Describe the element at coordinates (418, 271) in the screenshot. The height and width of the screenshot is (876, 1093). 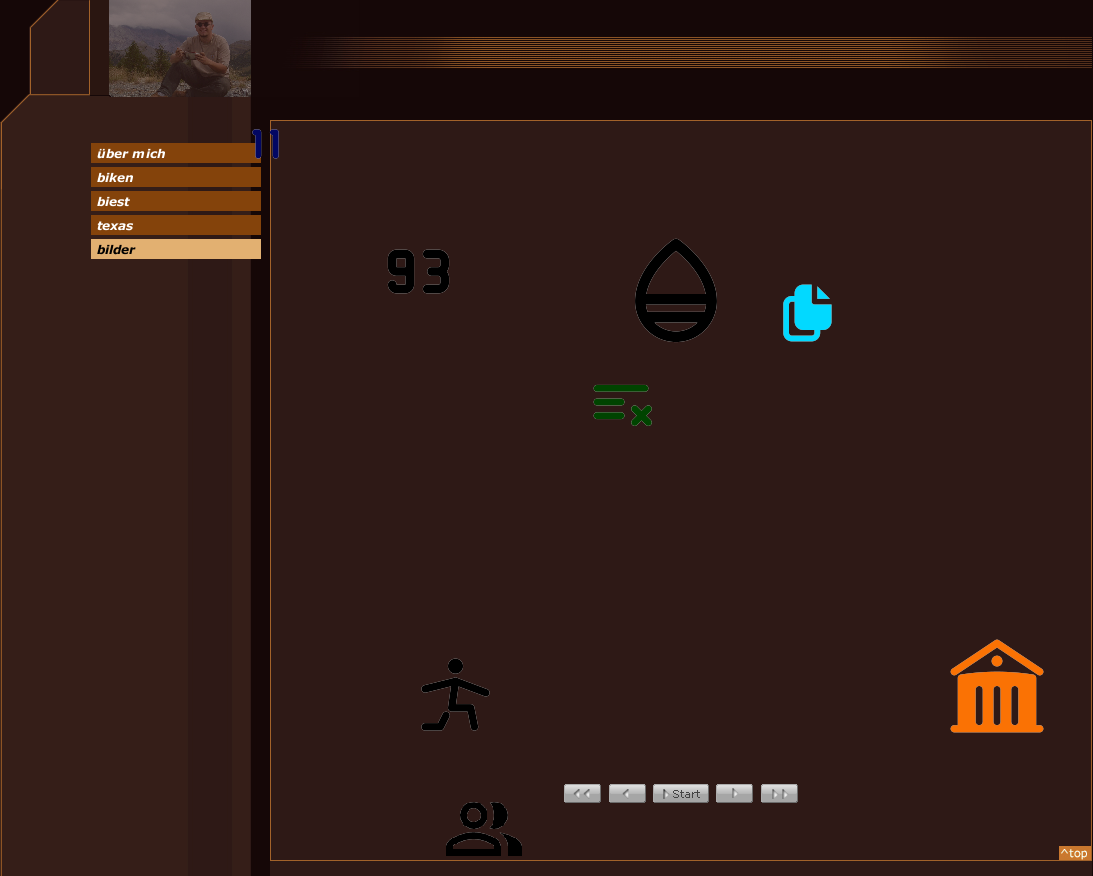
I see `displays the number 93 as a badge or counter` at that location.